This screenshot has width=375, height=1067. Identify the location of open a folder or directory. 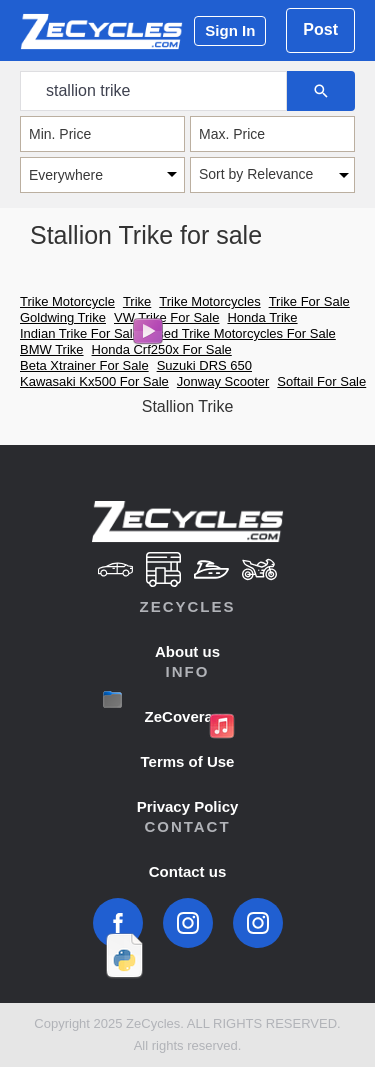
(112, 699).